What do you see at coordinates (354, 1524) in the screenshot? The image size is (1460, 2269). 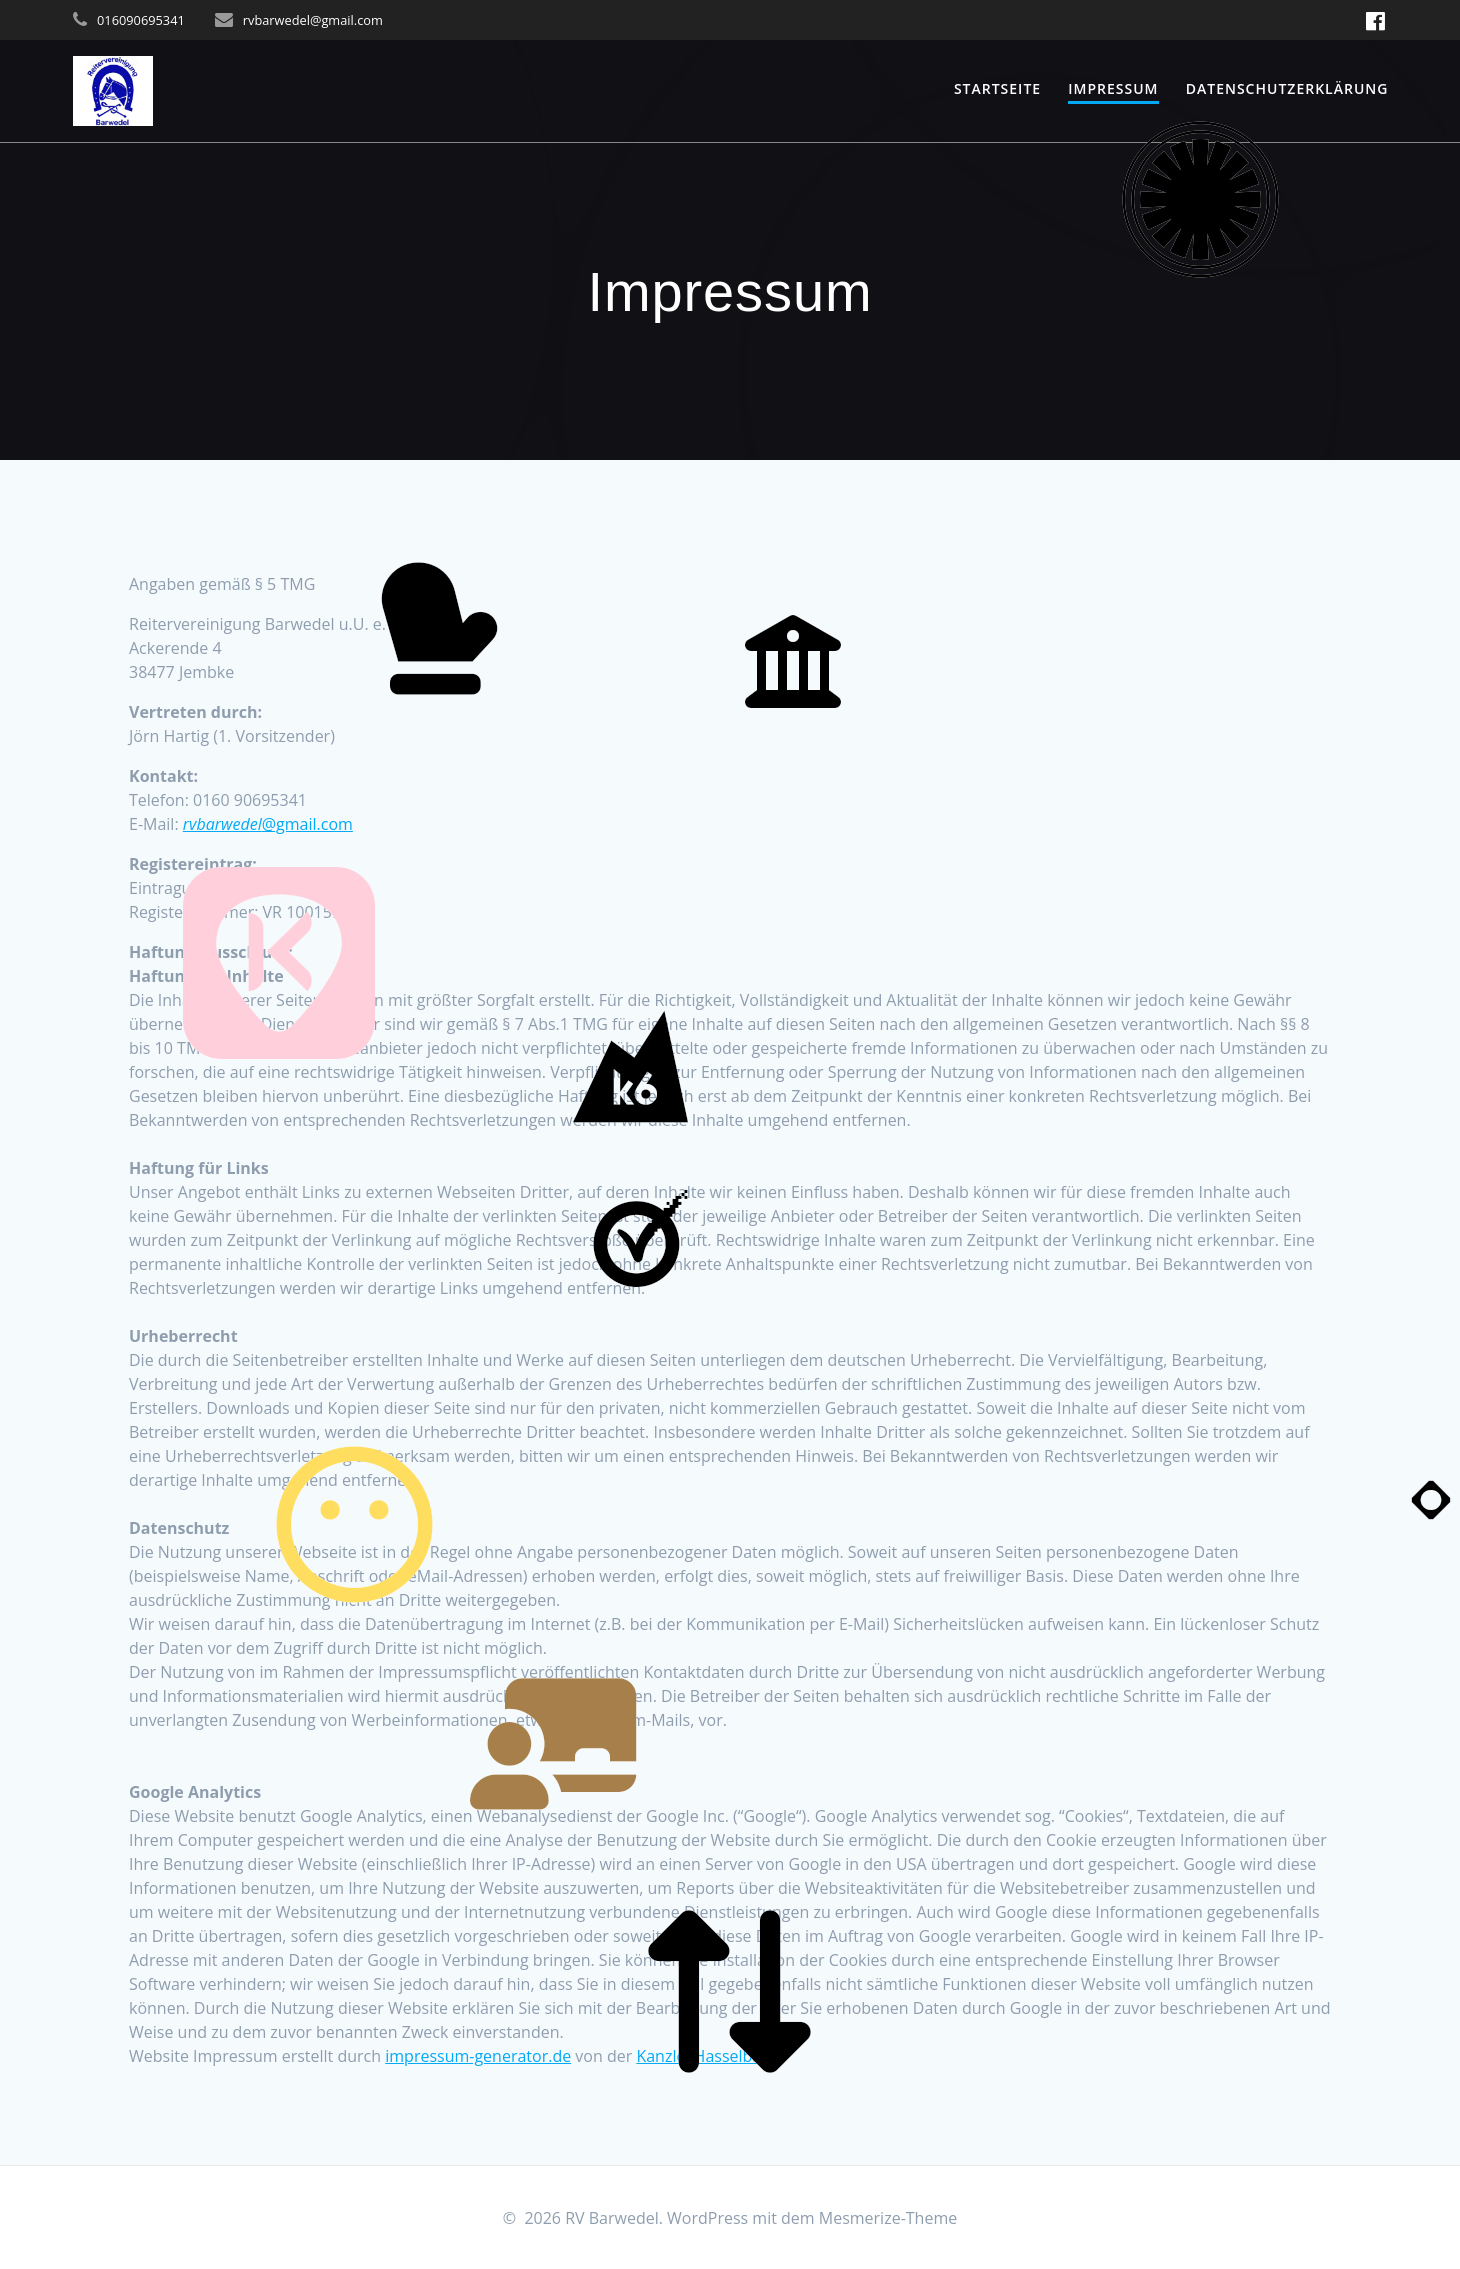 I see `indicates a neutral or indifferent reaction` at bounding box center [354, 1524].